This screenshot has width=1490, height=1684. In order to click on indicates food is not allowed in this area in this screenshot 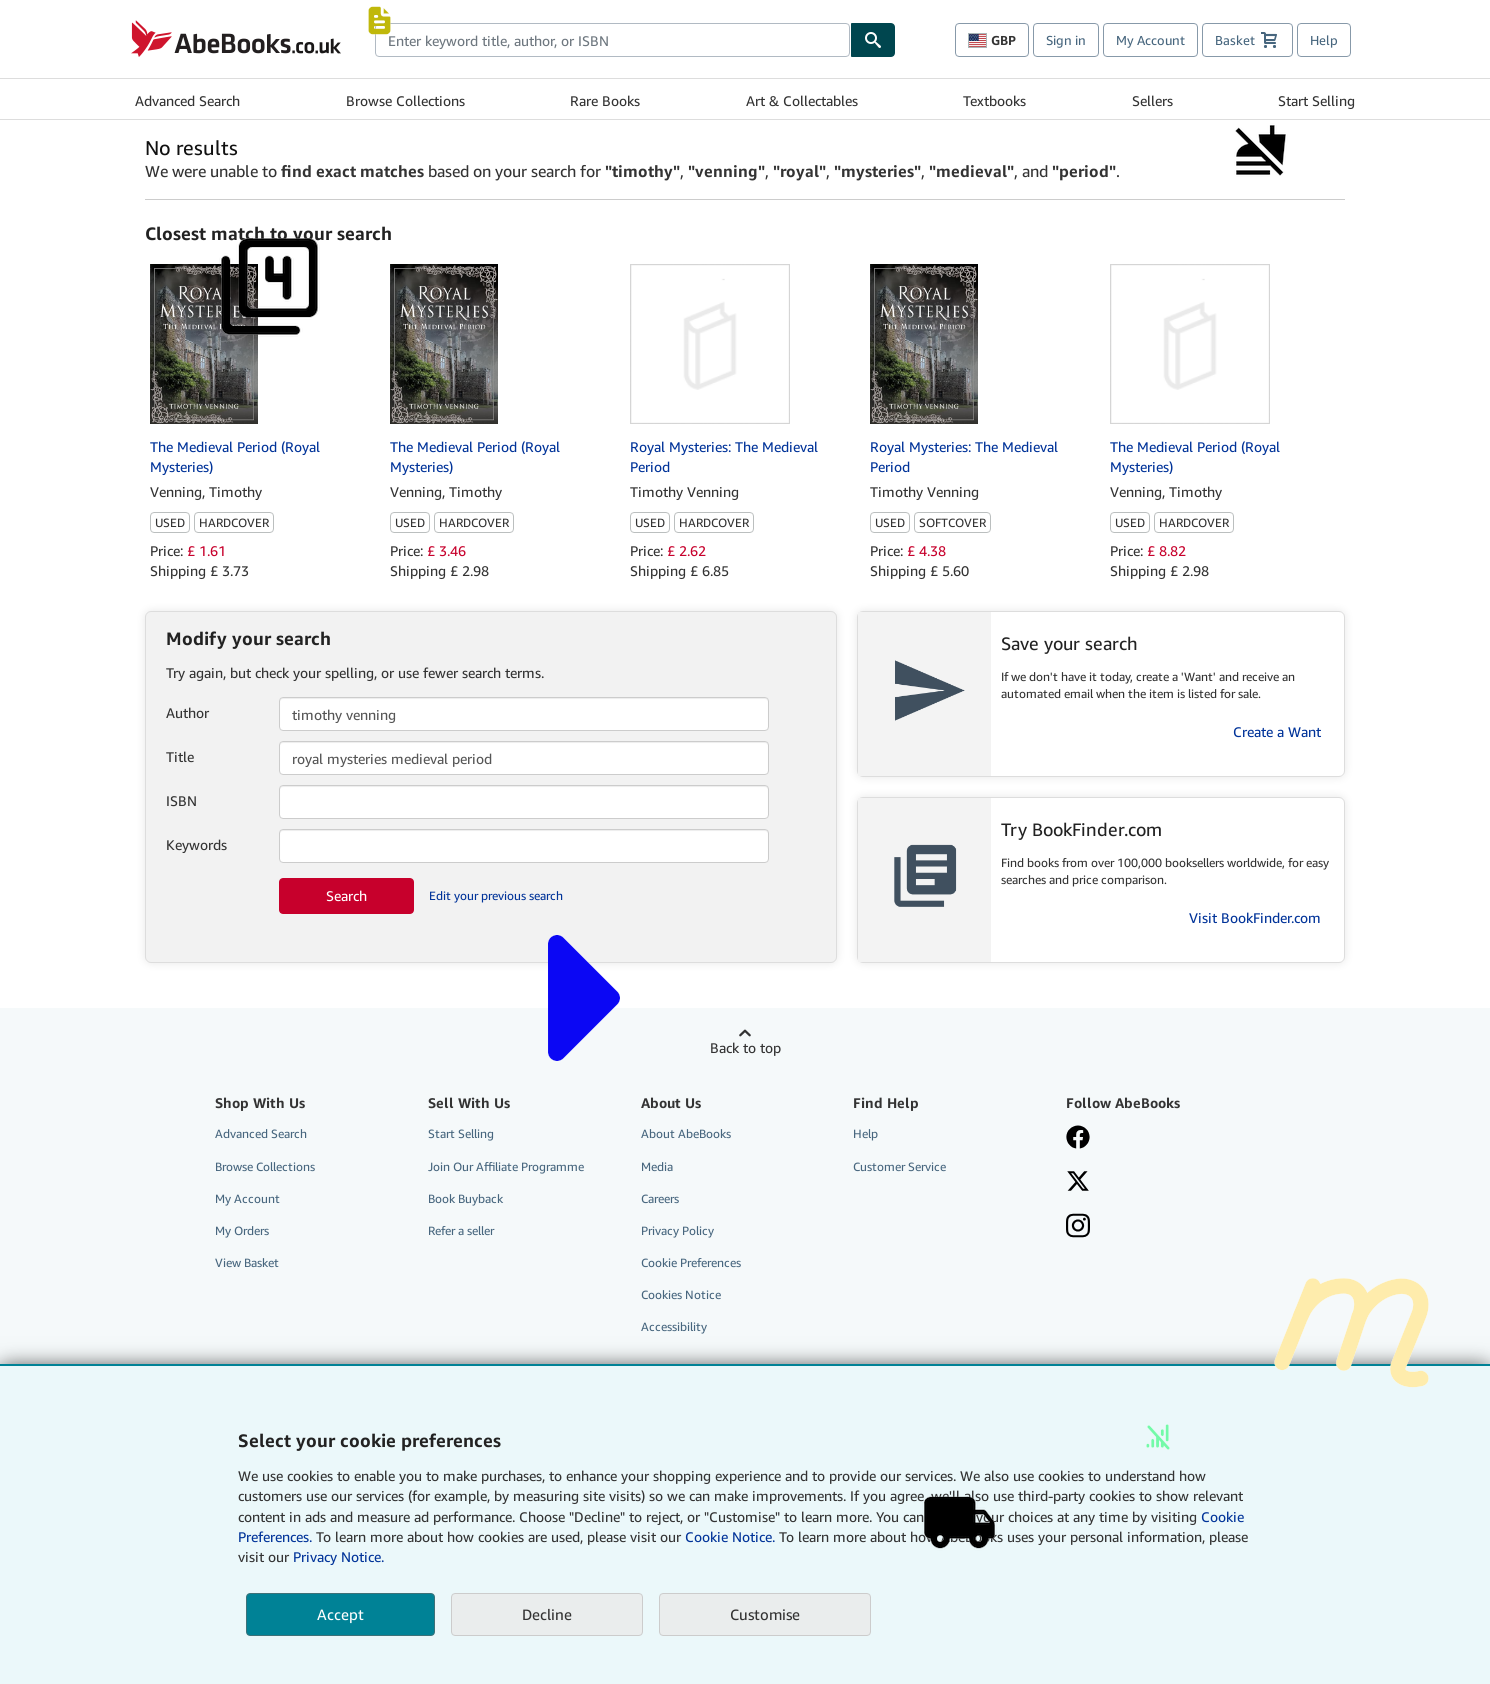, I will do `click(1261, 150)`.